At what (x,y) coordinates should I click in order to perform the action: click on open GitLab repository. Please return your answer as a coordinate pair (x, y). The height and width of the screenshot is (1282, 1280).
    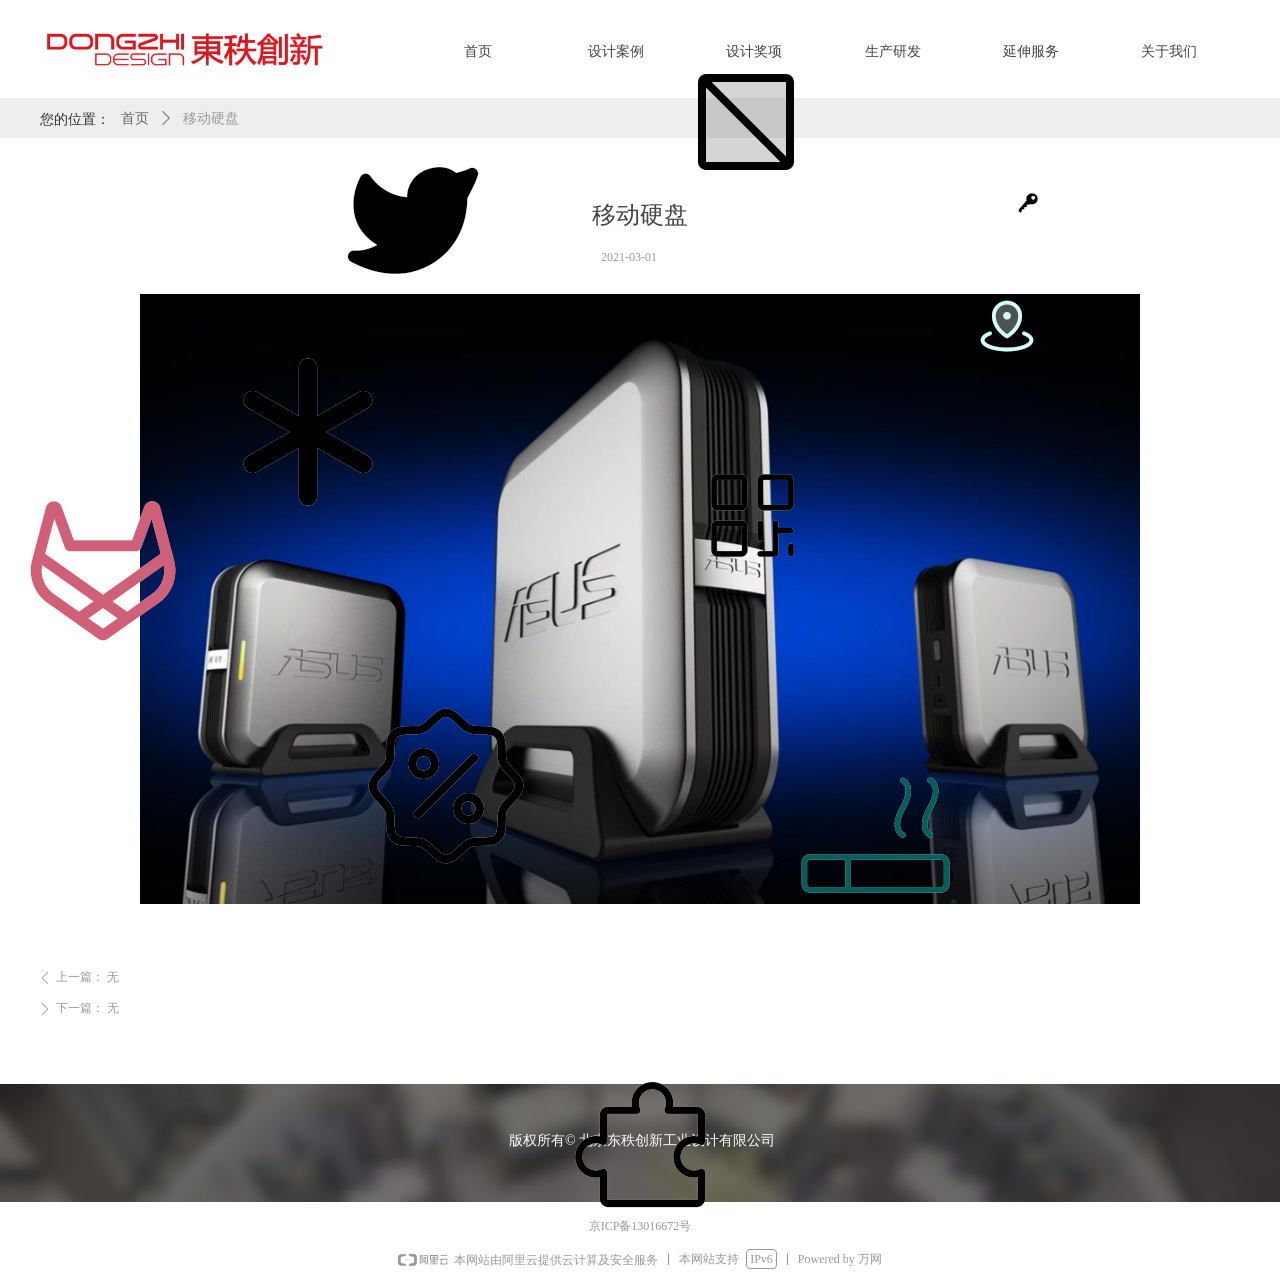
    Looking at the image, I should click on (103, 568).